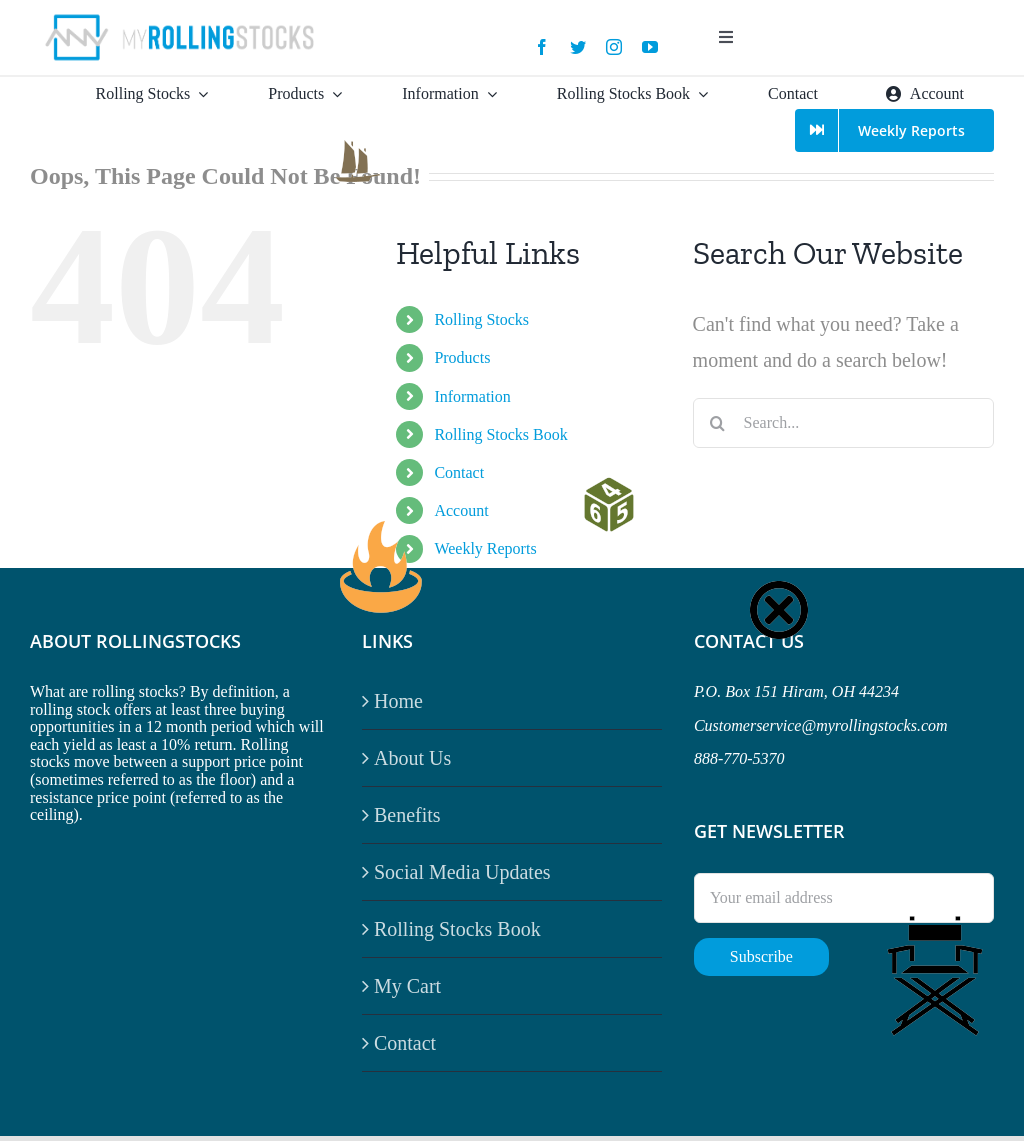 The width and height of the screenshot is (1024, 1141). Describe the element at coordinates (358, 161) in the screenshot. I see `select a sailing boat or nautical vessel` at that location.